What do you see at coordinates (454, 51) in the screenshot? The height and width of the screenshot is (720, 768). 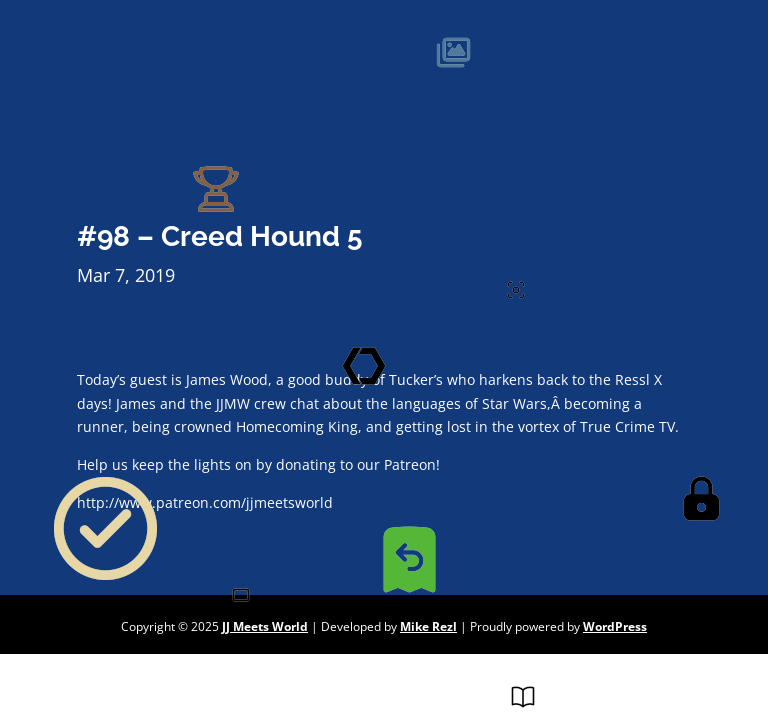 I see `view photo gallery` at bounding box center [454, 51].